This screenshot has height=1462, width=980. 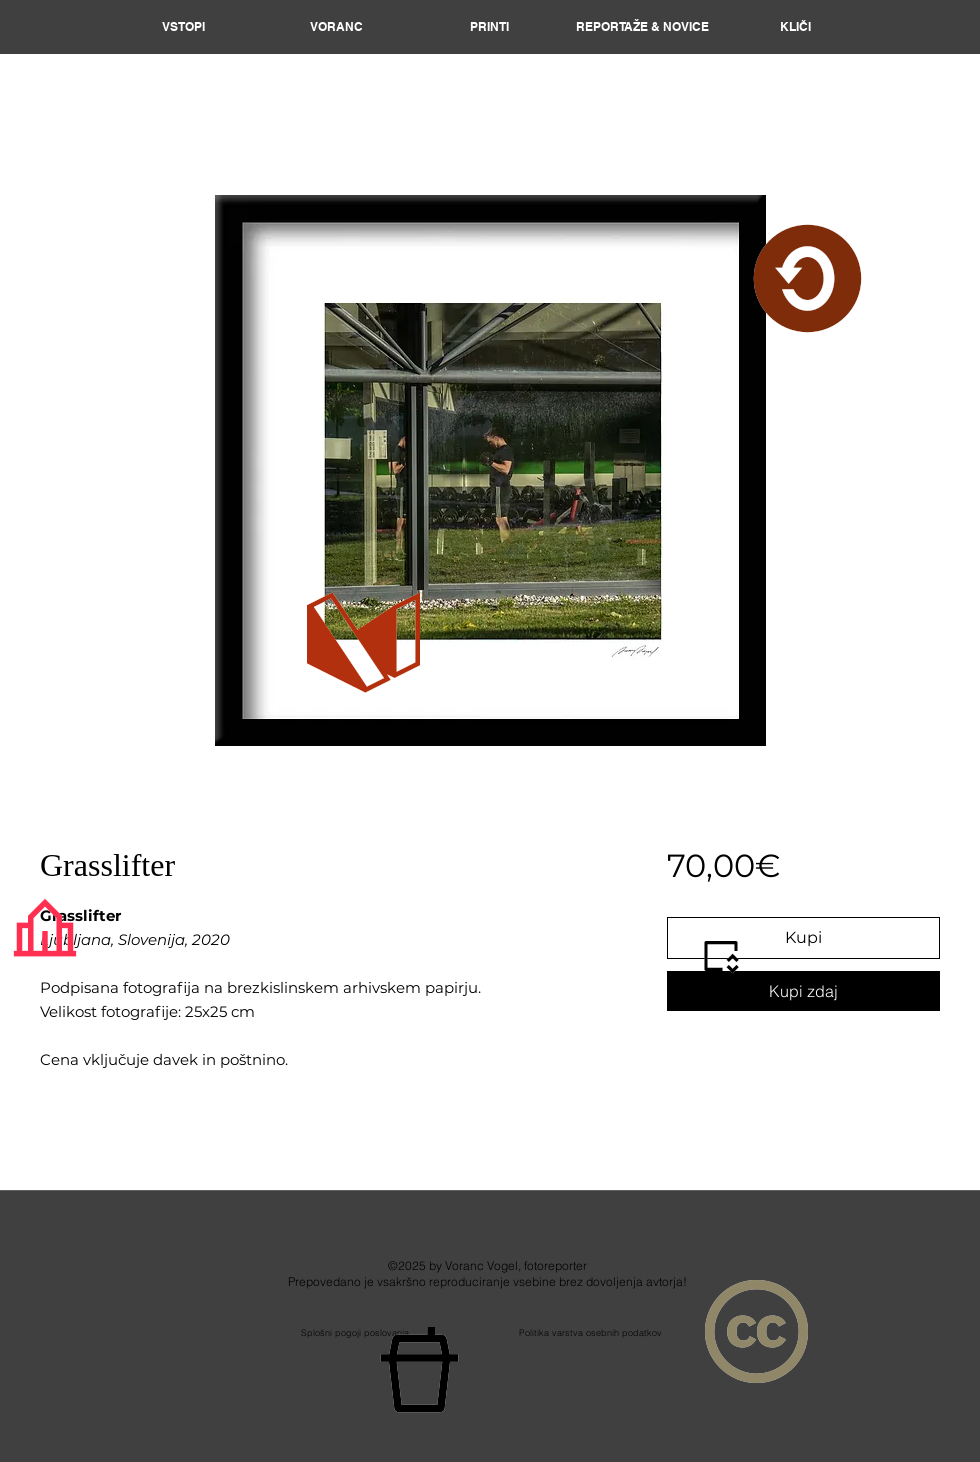 What do you see at coordinates (756, 1331) in the screenshot?
I see `creative commons license indicator` at bounding box center [756, 1331].